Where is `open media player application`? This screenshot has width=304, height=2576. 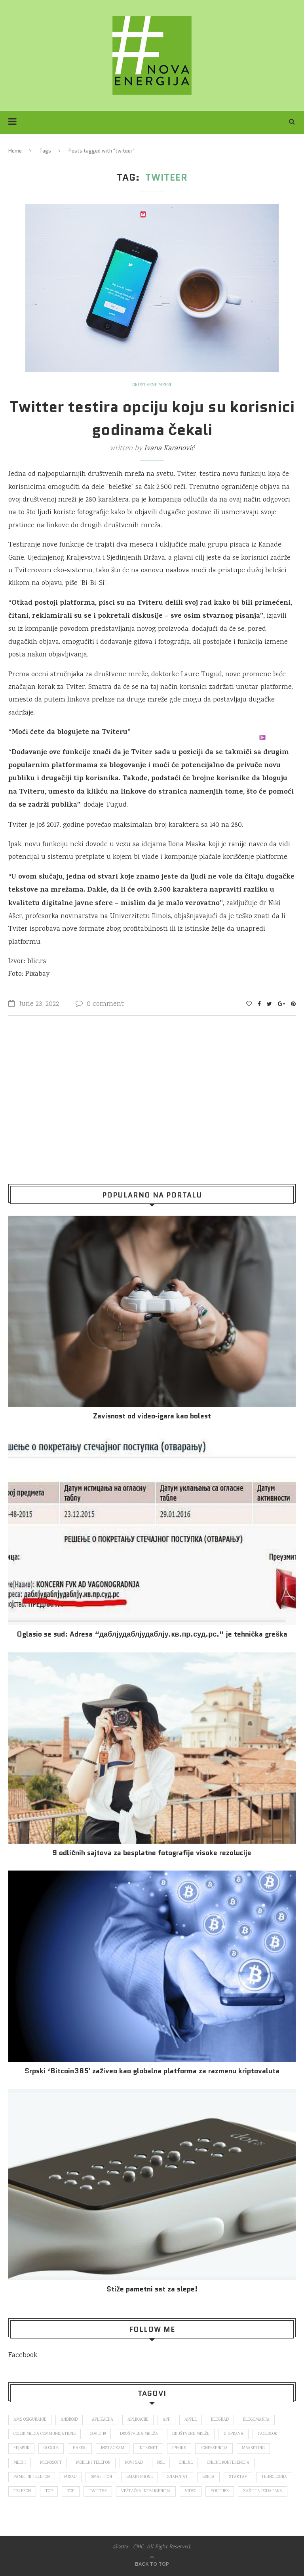 open media player application is located at coordinates (262, 737).